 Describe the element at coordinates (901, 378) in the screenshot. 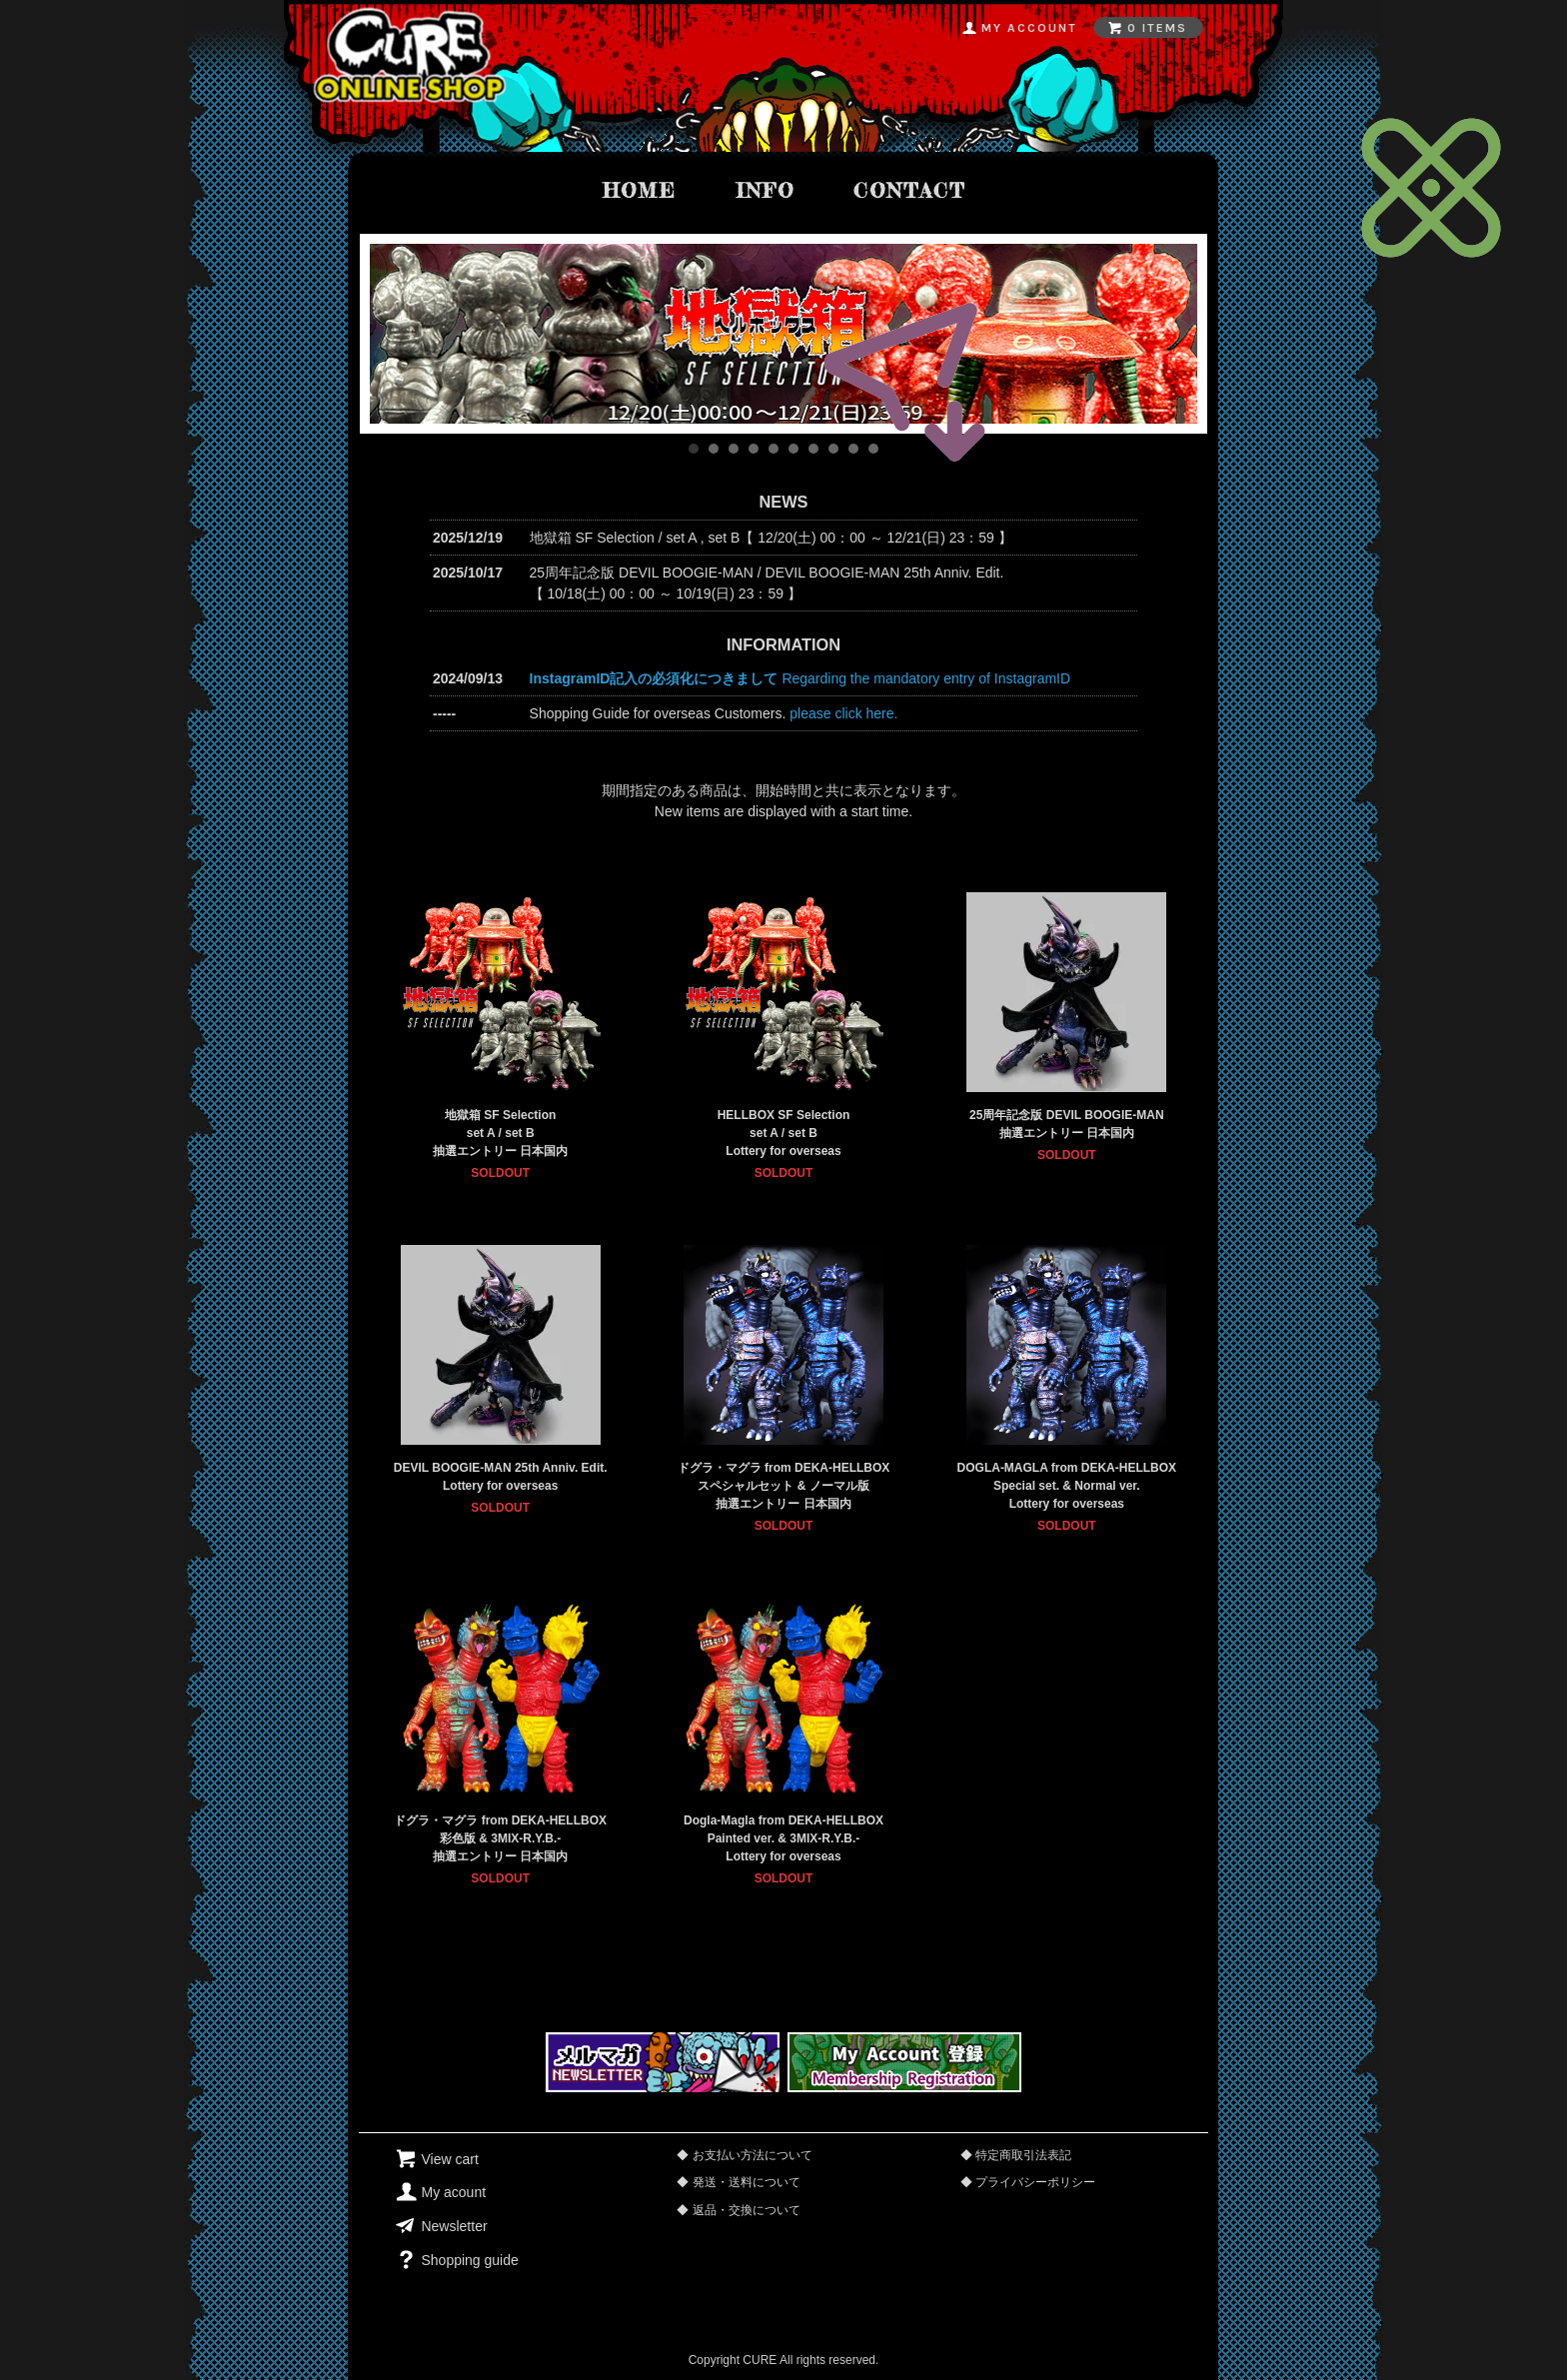

I see `download current location data` at that location.